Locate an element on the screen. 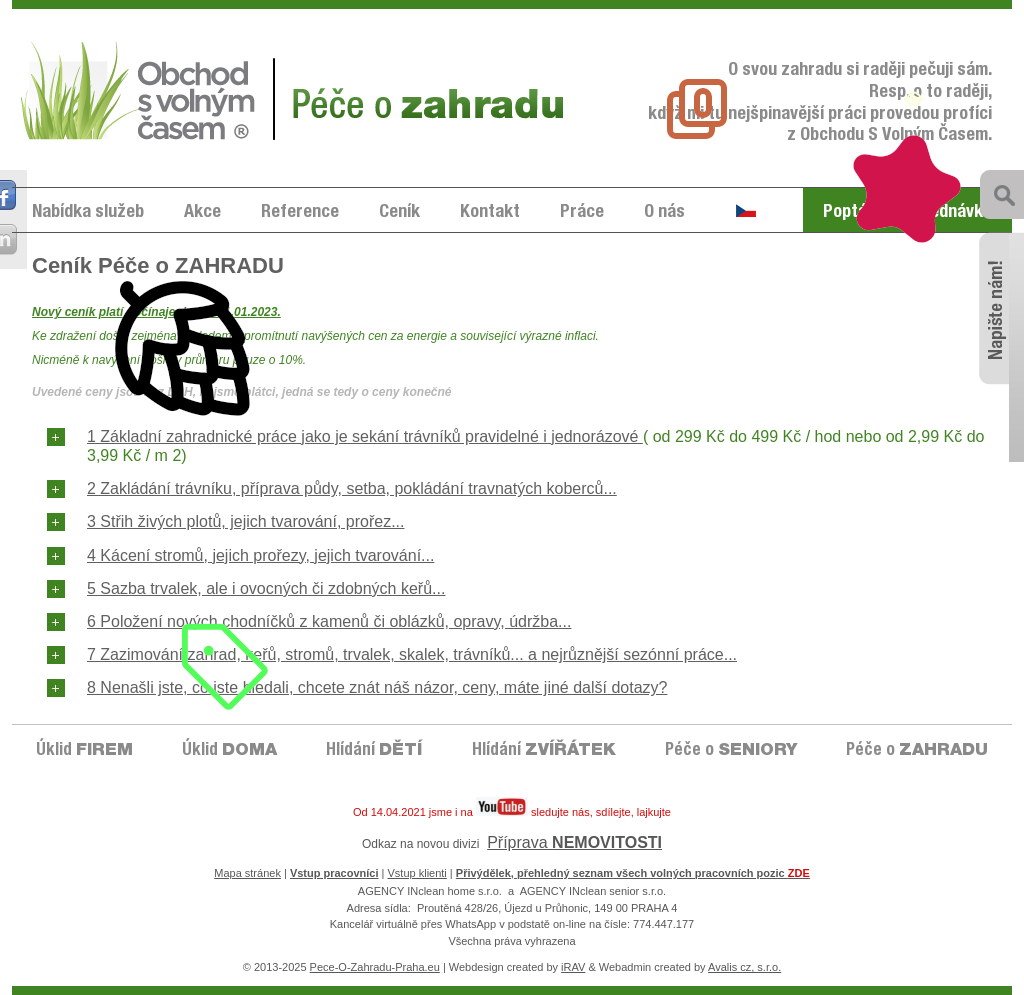 Image resolution: width=1024 pixels, height=995 pixels. select a paint or color fill tool is located at coordinates (907, 189).